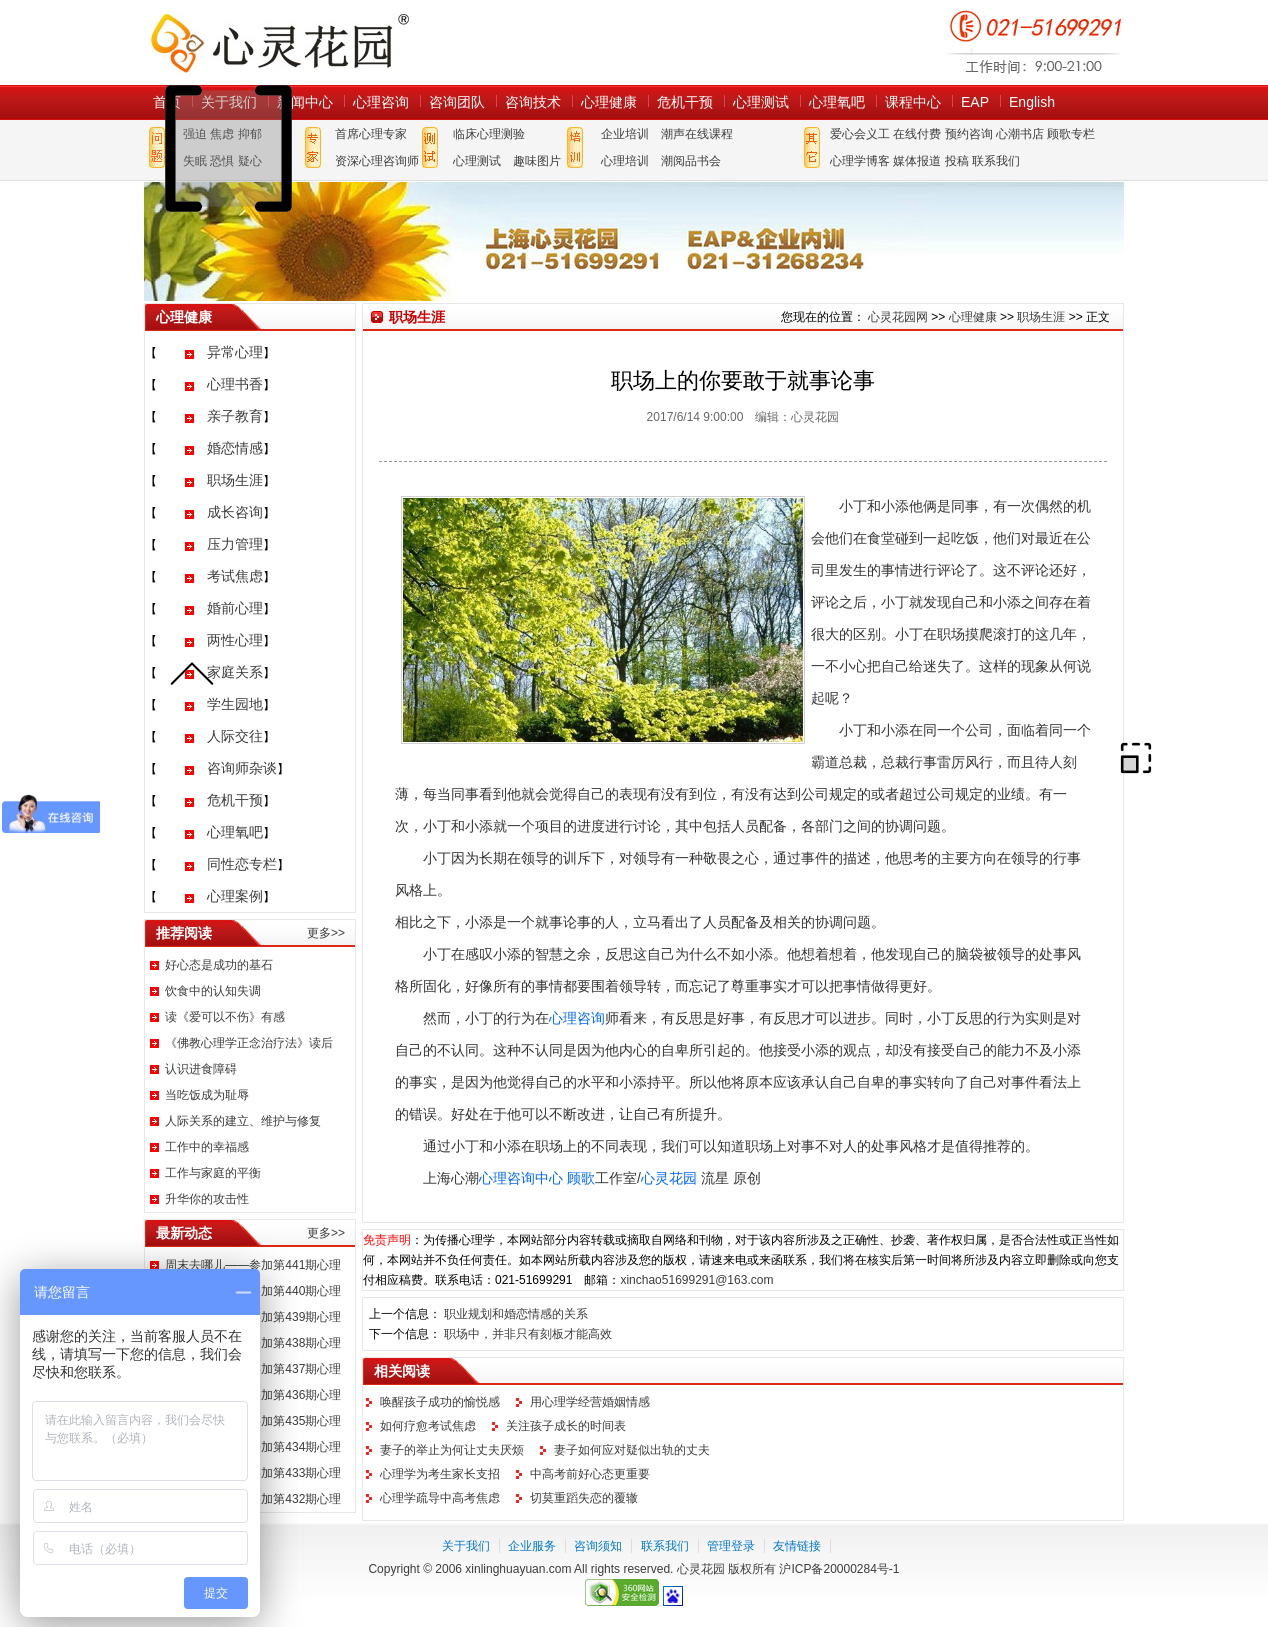  Describe the element at coordinates (192, 686) in the screenshot. I see `collapse or minimize a section` at that location.